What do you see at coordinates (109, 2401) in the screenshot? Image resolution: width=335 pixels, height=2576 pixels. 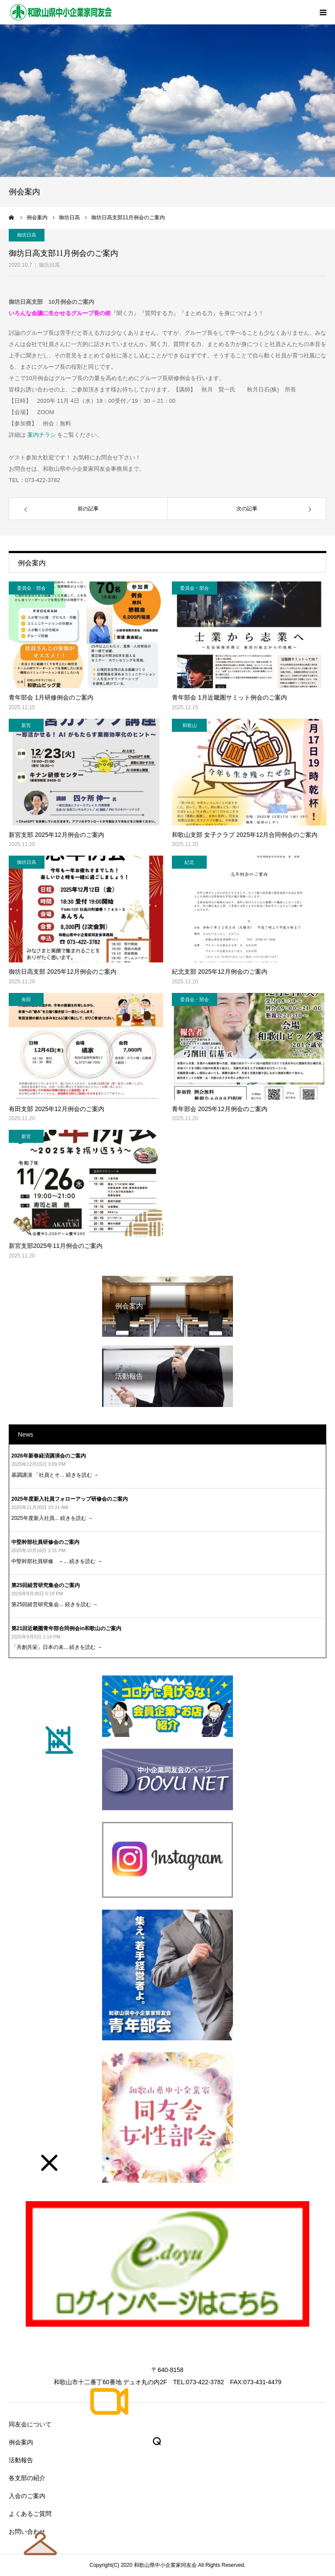 I see `start or join a Zoom meeting` at bounding box center [109, 2401].